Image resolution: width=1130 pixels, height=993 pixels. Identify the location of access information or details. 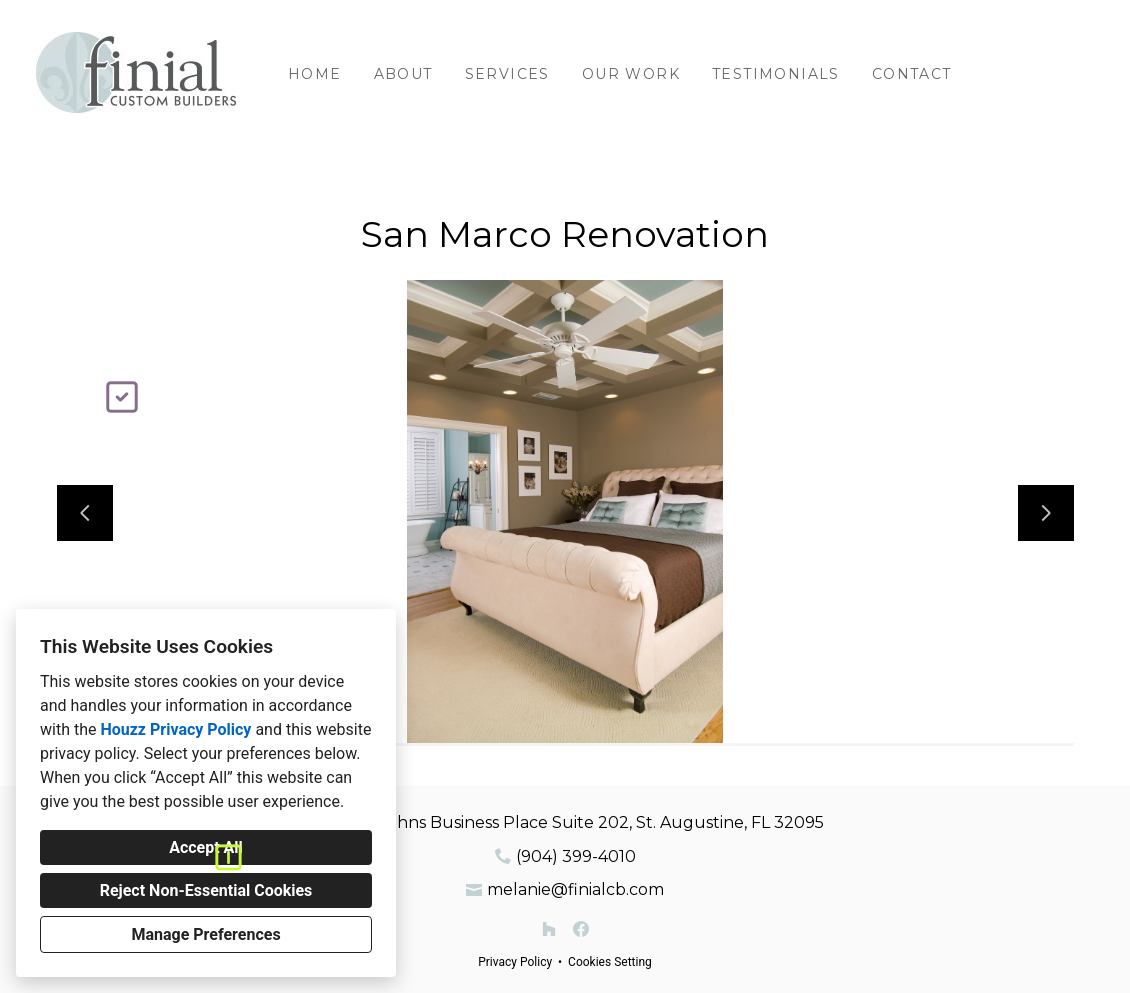
(228, 857).